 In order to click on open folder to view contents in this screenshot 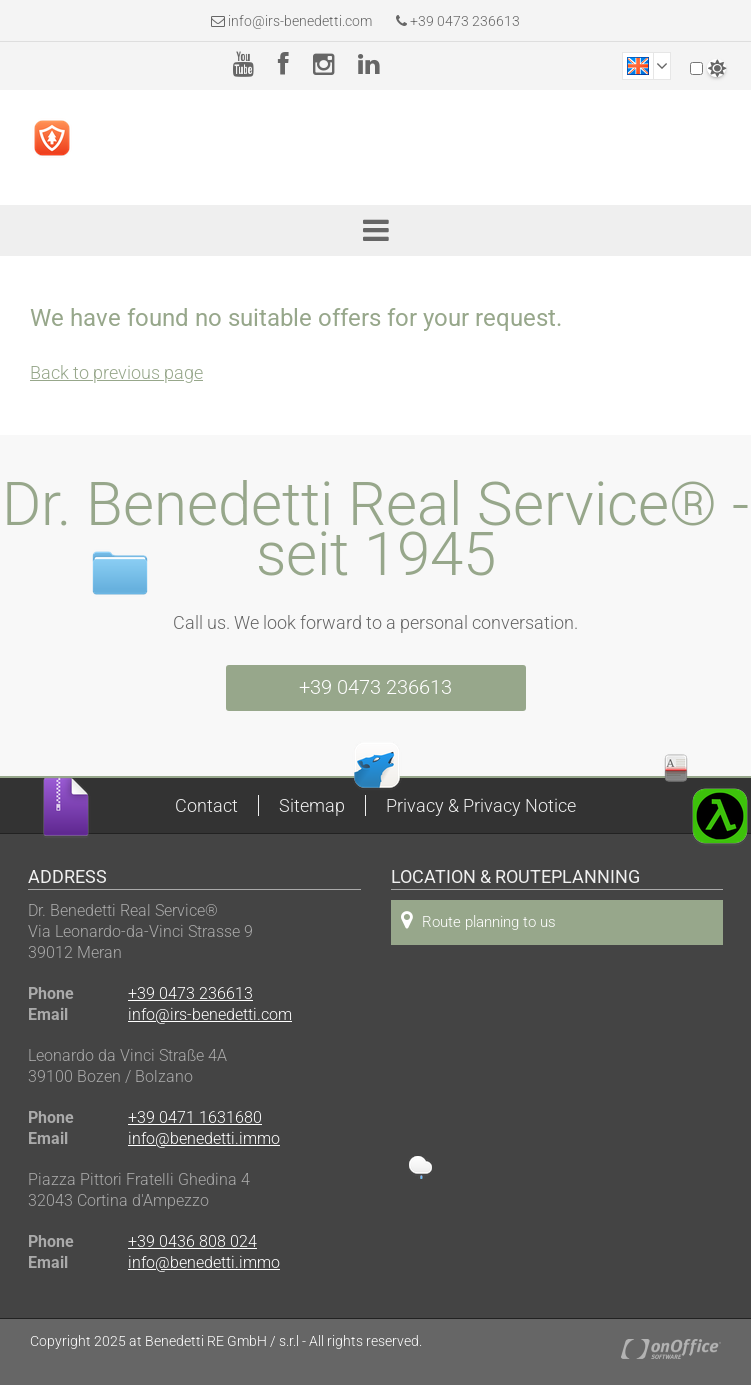, I will do `click(120, 573)`.